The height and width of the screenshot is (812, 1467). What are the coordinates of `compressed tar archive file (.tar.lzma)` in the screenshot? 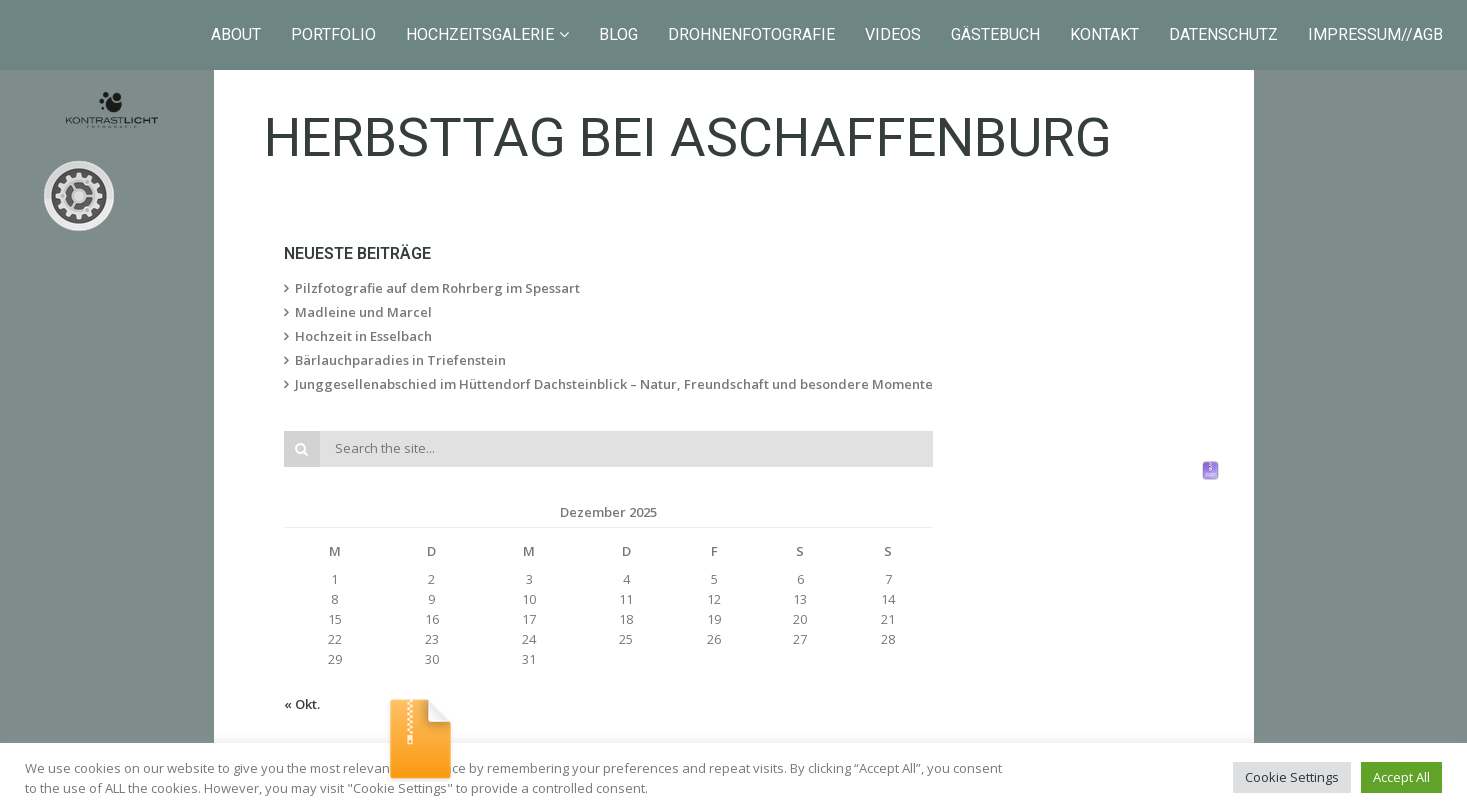 It's located at (420, 740).